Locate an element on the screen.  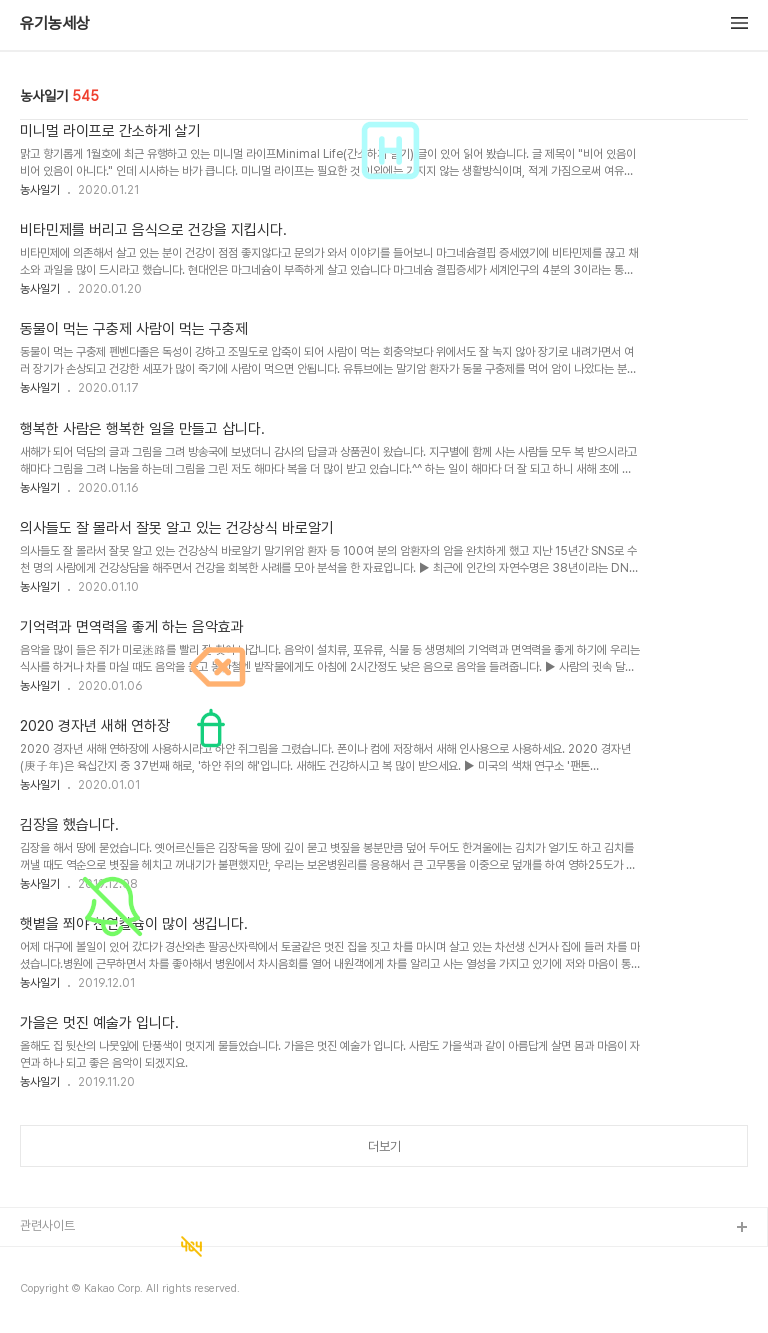
access baby or infant care features is located at coordinates (211, 728).